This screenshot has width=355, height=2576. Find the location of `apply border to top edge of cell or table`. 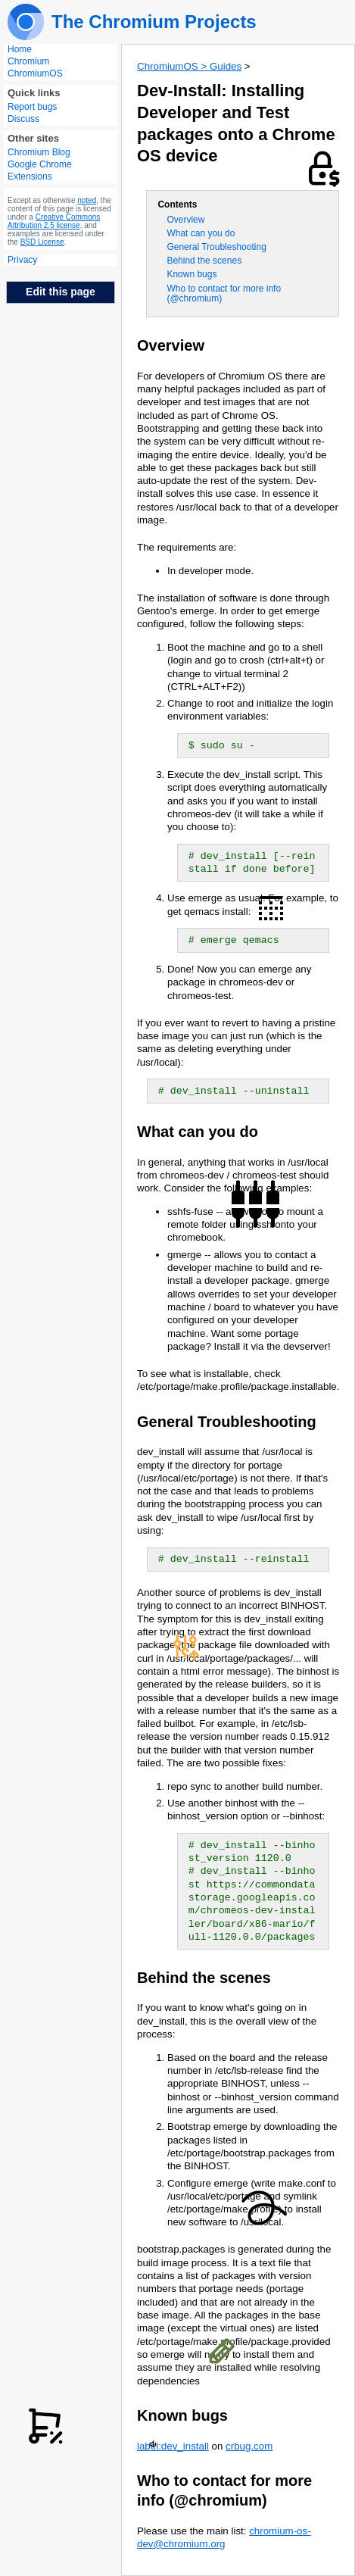

apply border to top edge of cell or table is located at coordinates (271, 908).